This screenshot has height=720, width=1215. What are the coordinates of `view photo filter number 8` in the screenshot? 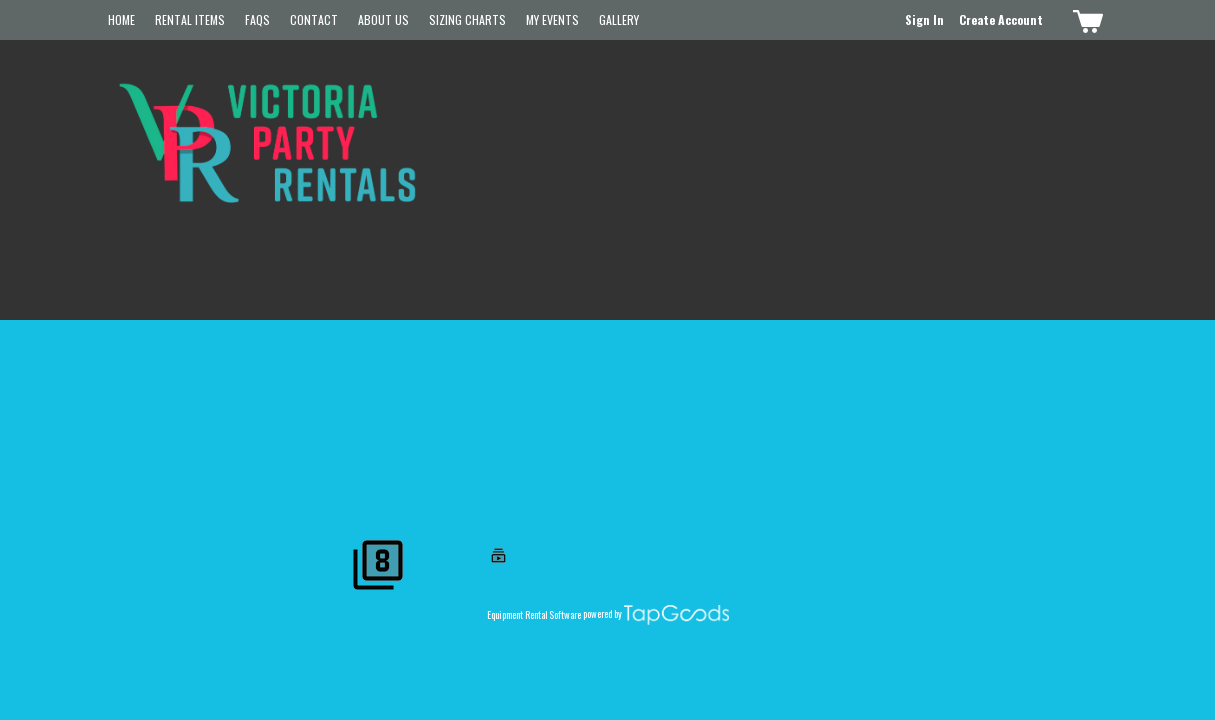 It's located at (378, 565).